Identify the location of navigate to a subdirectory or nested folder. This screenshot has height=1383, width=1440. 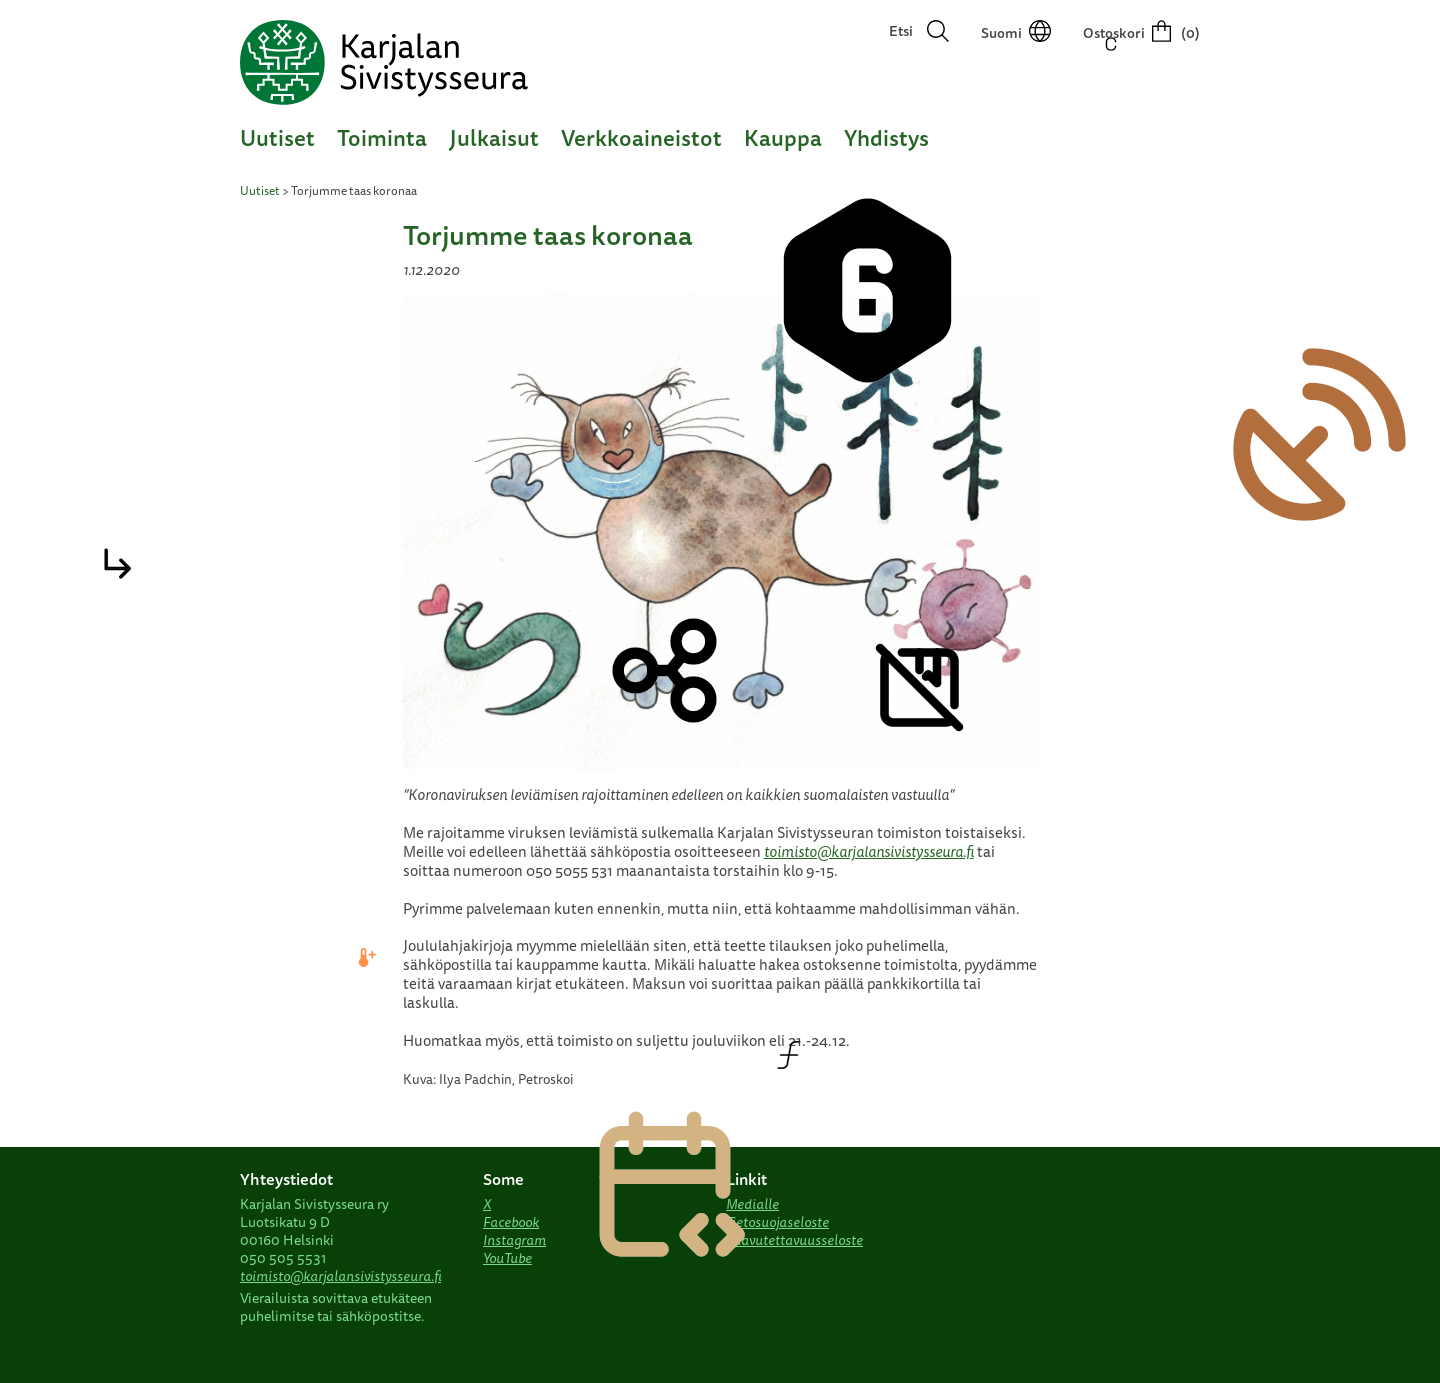
(119, 563).